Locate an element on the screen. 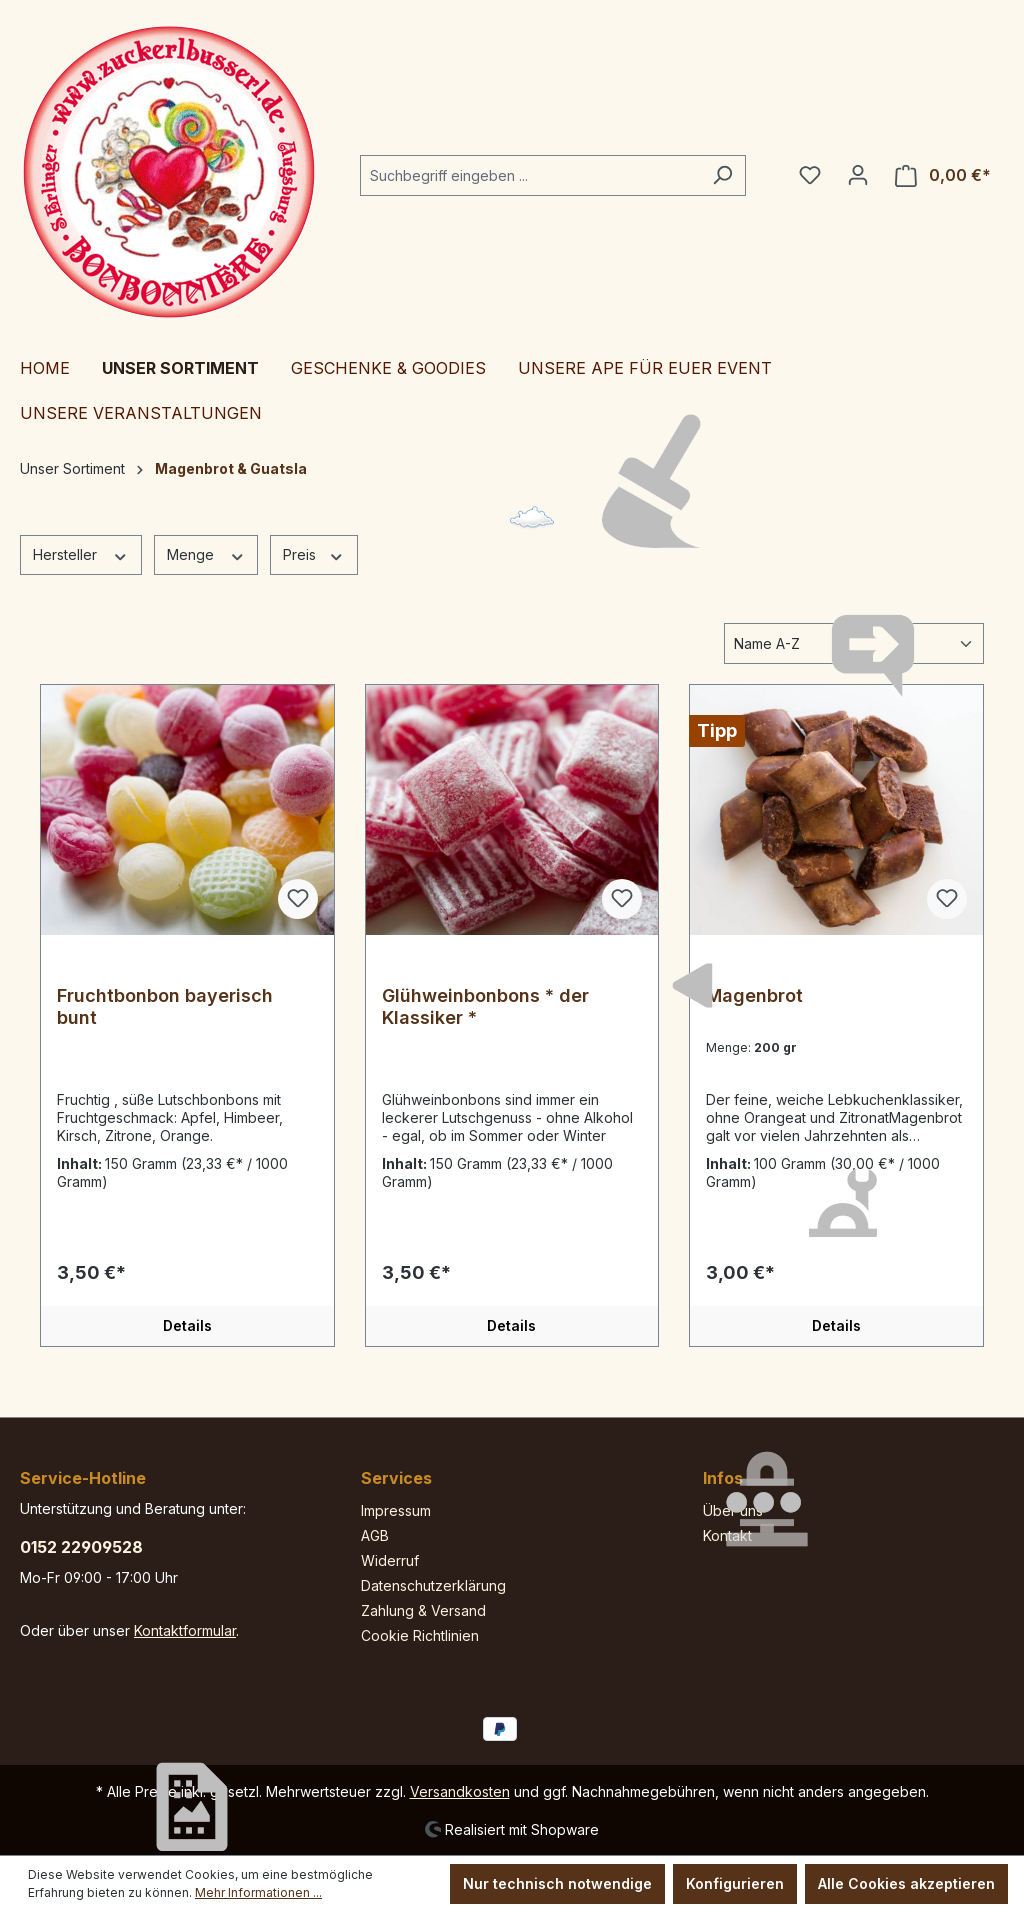  access engineering or technical tools is located at coordinates (843, 1203).